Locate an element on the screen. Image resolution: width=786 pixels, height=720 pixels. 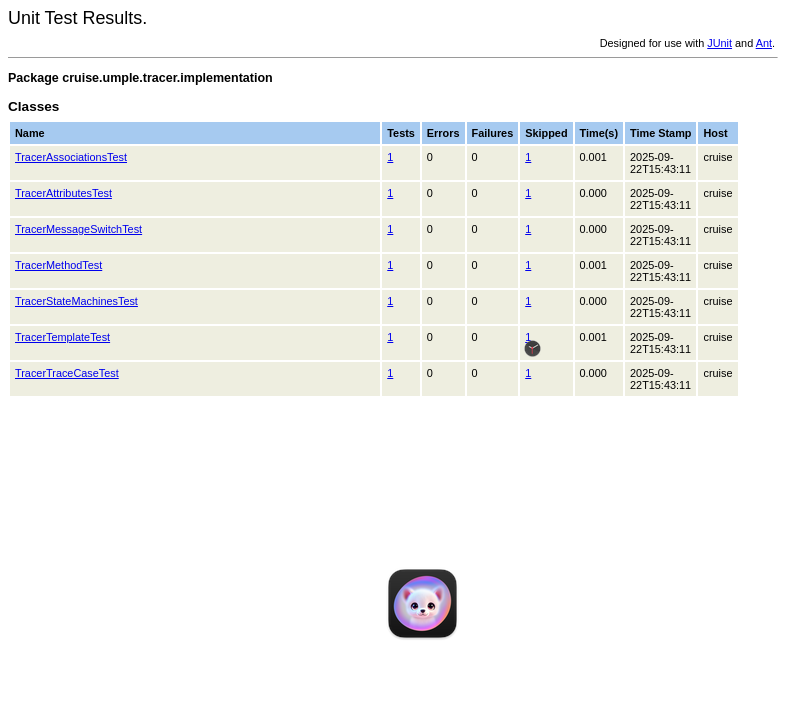
open Image Playground app is located at coordinates (422, 603).